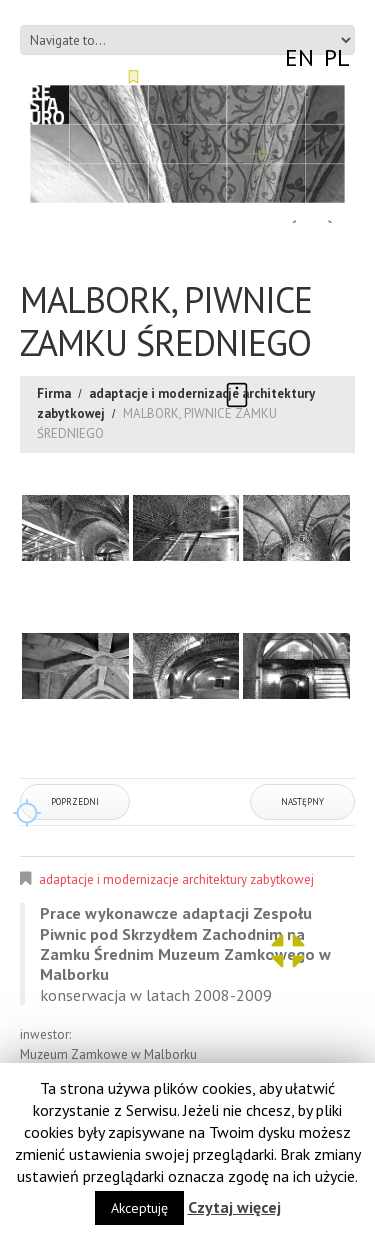  Describe the element at coordinates (262, 154) in the screenshot. I see `add a new item` at that location.